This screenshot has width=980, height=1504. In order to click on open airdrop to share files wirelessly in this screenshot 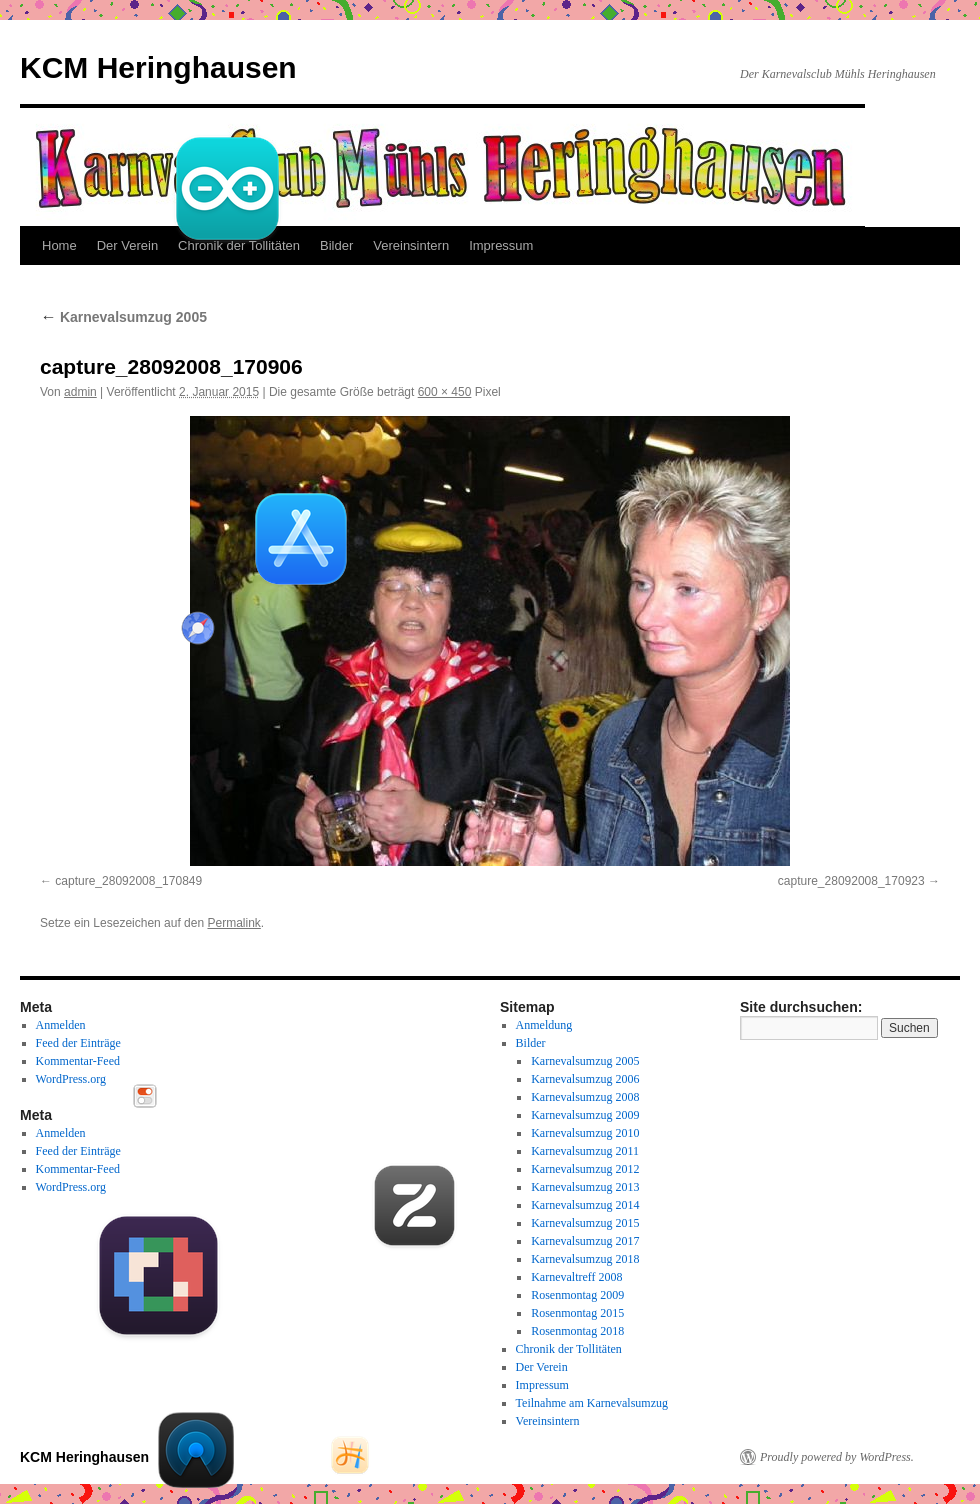, I will do `click(196, 1450)`.